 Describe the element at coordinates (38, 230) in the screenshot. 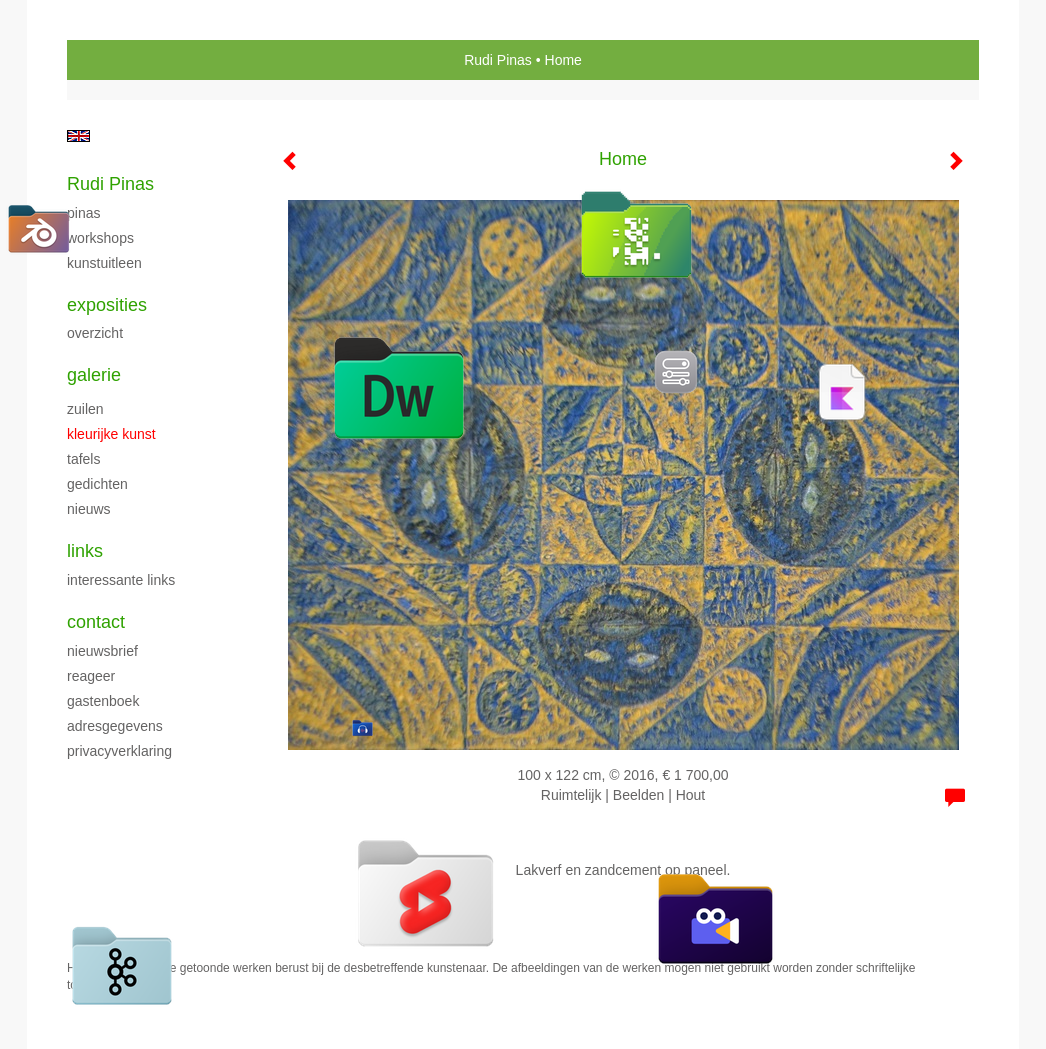

I see `open folder containing Blender project files` at that location.